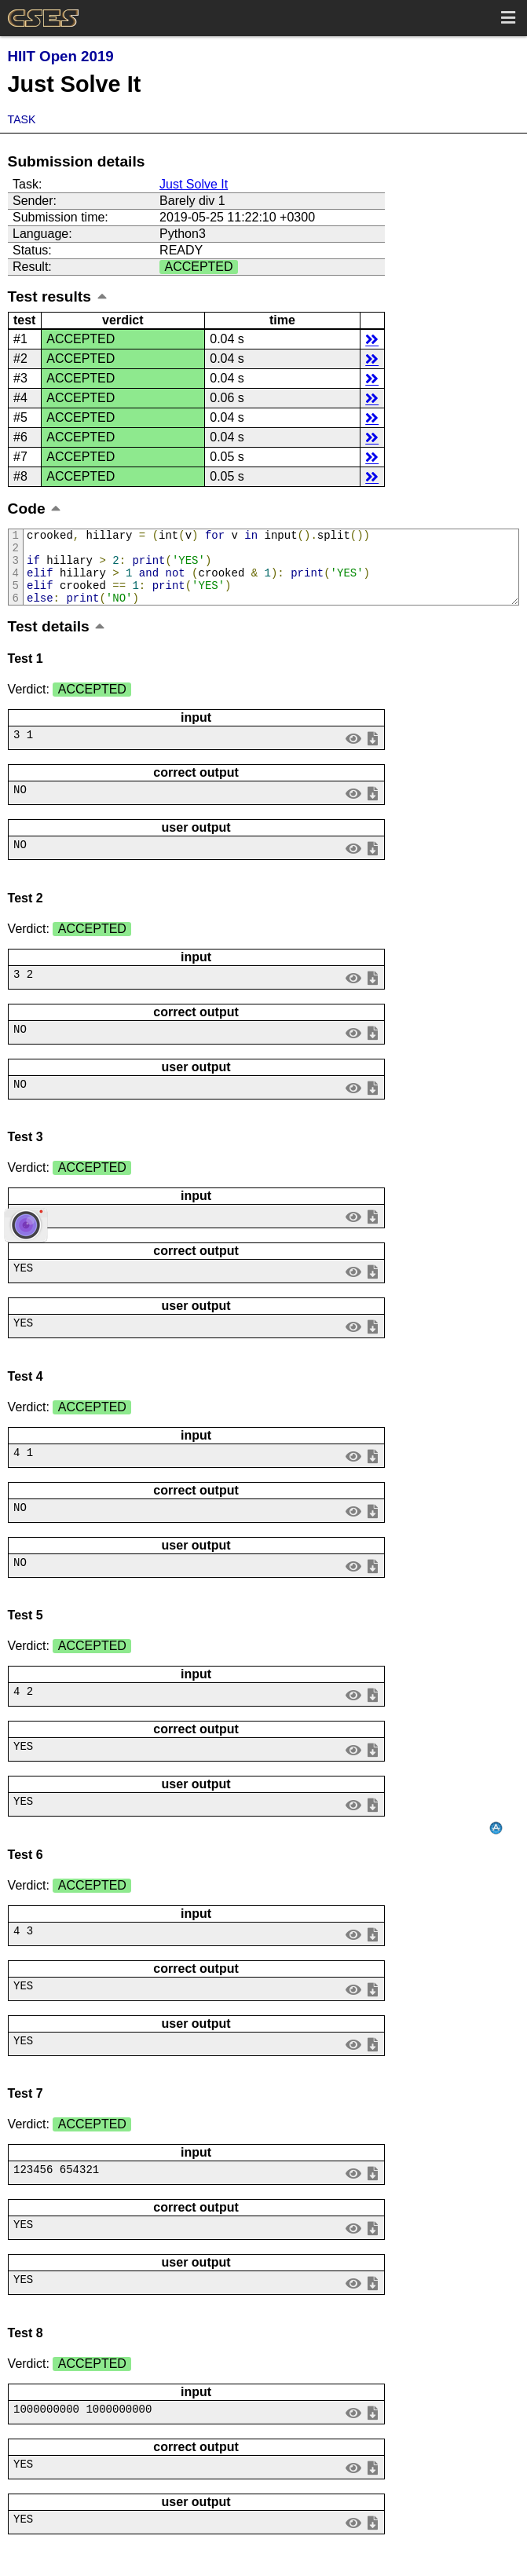  What do you see at coordinates (26, 1225) in the screenshot?
I see `open cheese webcam application` at bounding box center [26, 1225].